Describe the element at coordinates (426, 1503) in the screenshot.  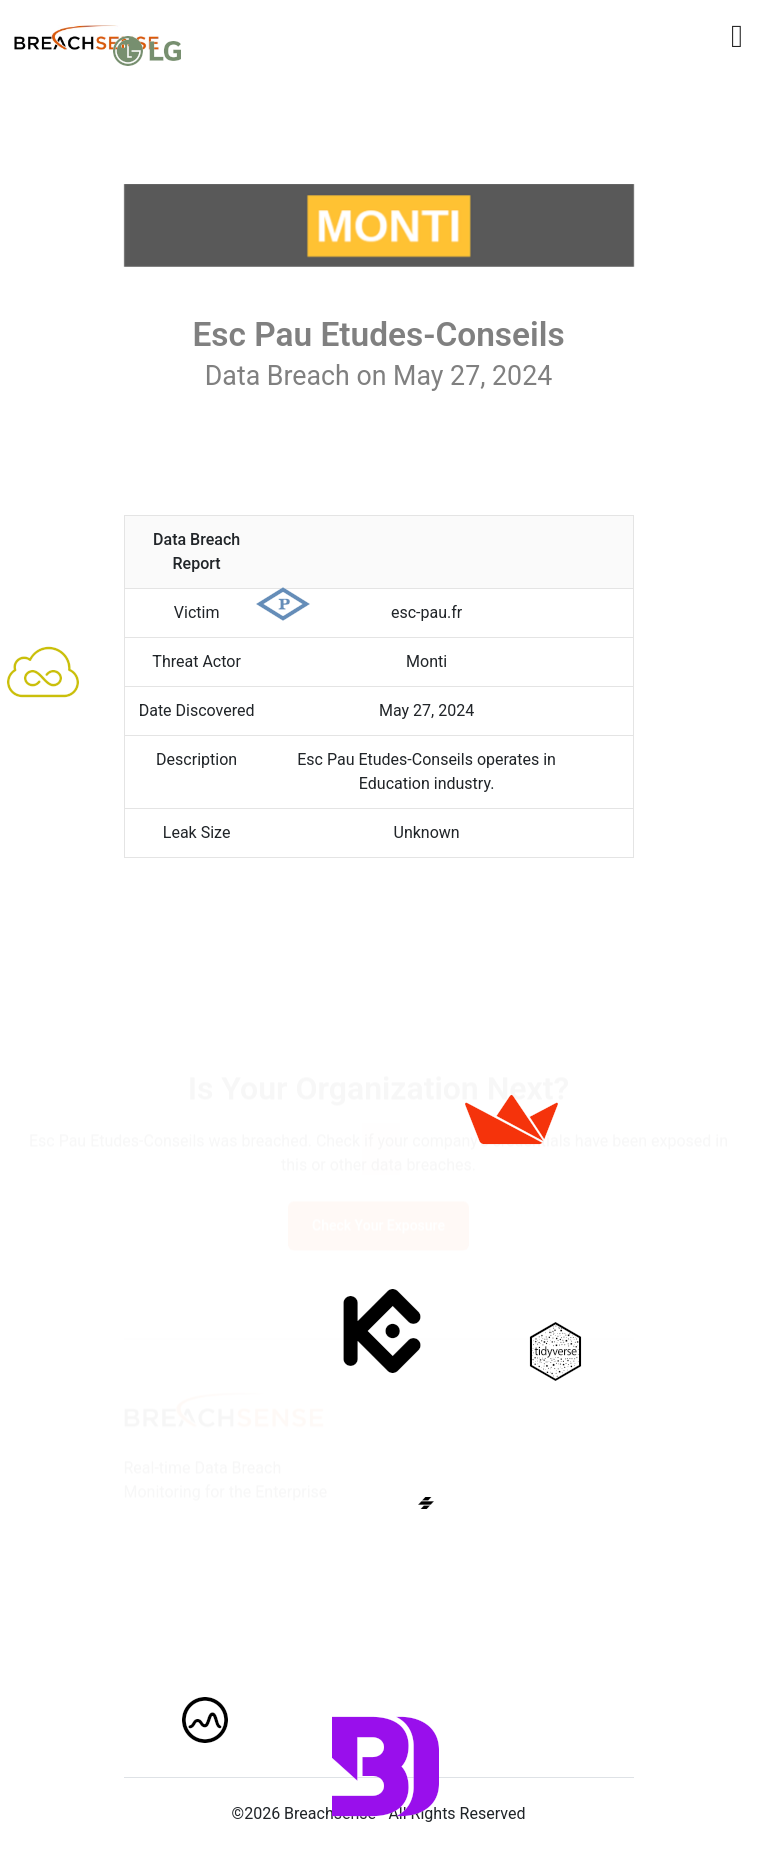
I see `stencil brand logo` at that location.